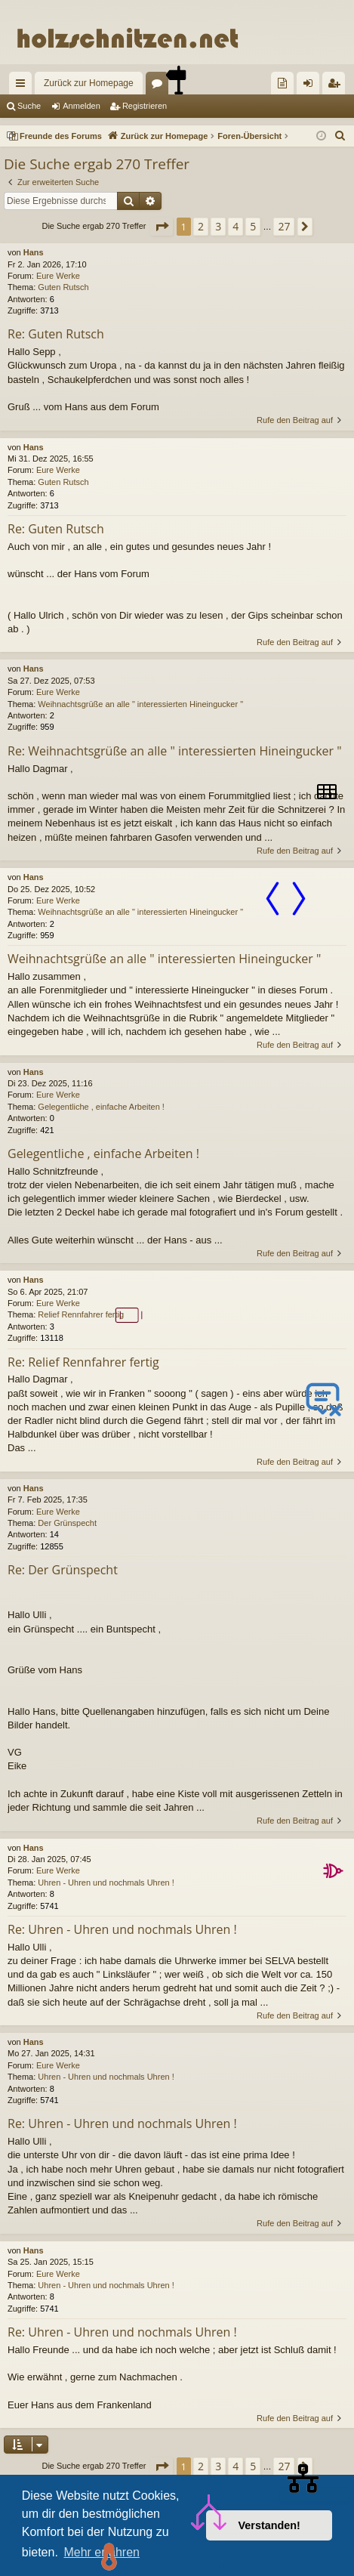 This screenshot has width=354, height=2576. What do you see at coordinates (303, 2479) in the screenshot?
I see `view network connections` at bounding box center [303, 2479].